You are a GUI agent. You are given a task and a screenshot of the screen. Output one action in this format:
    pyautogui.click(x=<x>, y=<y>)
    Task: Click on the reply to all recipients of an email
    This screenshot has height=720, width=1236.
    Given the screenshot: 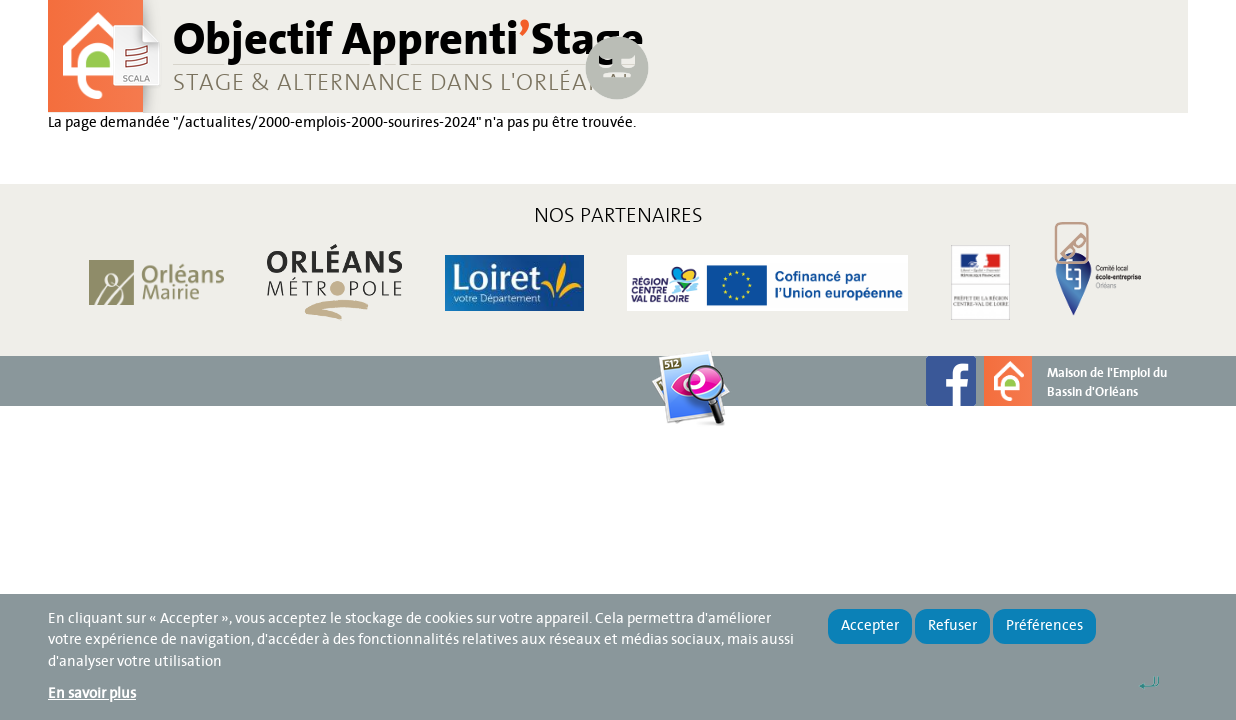 What is the action you would take?
    pyautogui.click(x=1148, y=681)
    